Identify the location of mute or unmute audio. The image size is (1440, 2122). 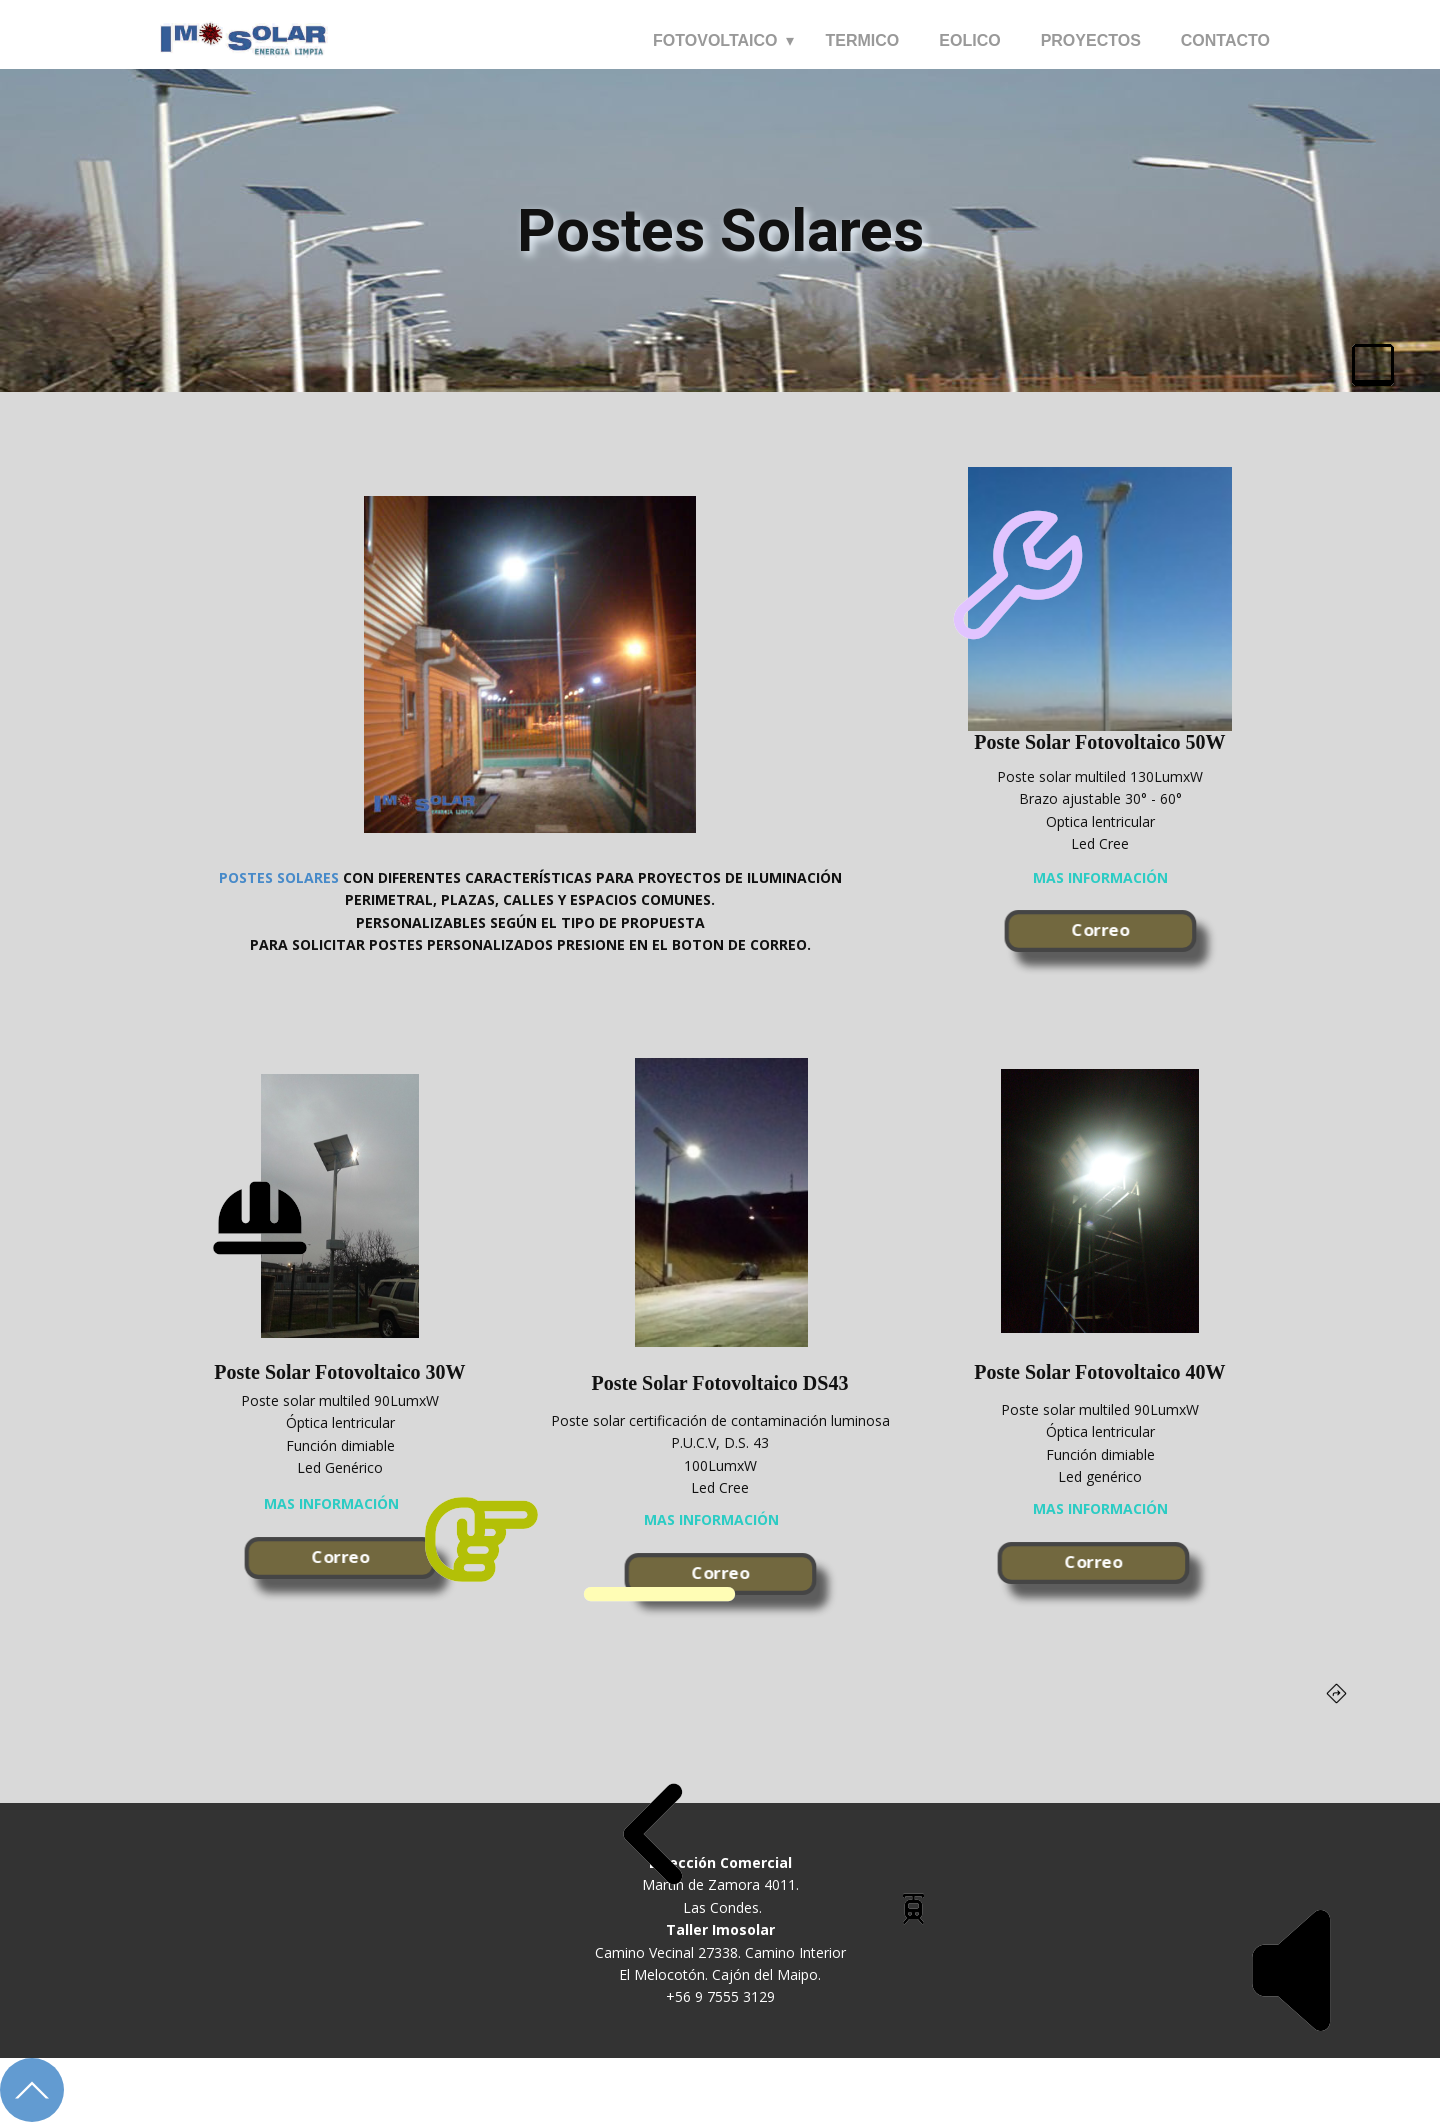
(1295, 1970).